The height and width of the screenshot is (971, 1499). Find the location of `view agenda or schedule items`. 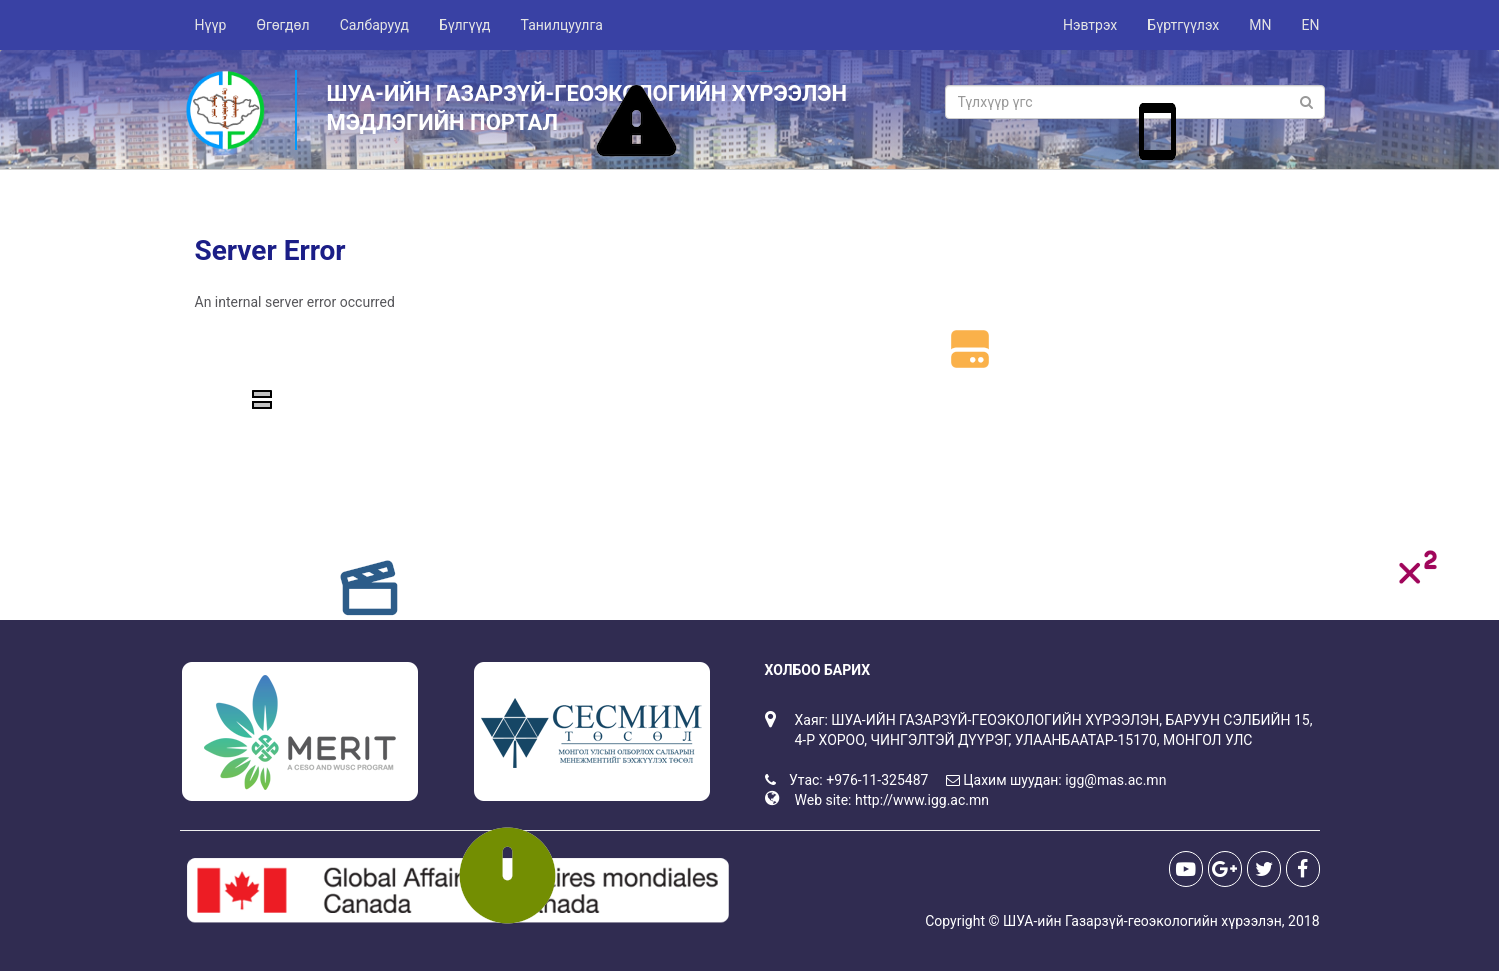

view agenda or schedule items is located at coordinates (262, 399).